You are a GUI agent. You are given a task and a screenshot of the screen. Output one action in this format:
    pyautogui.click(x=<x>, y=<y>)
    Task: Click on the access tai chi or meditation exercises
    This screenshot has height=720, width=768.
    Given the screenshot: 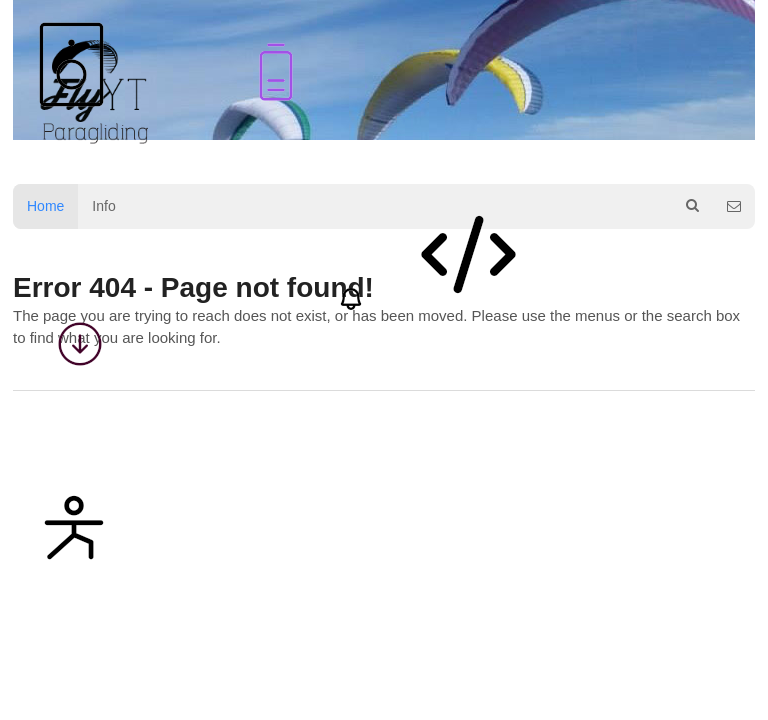 What is the action you would take?
    pyautogui.click(x=74, y=530)
    